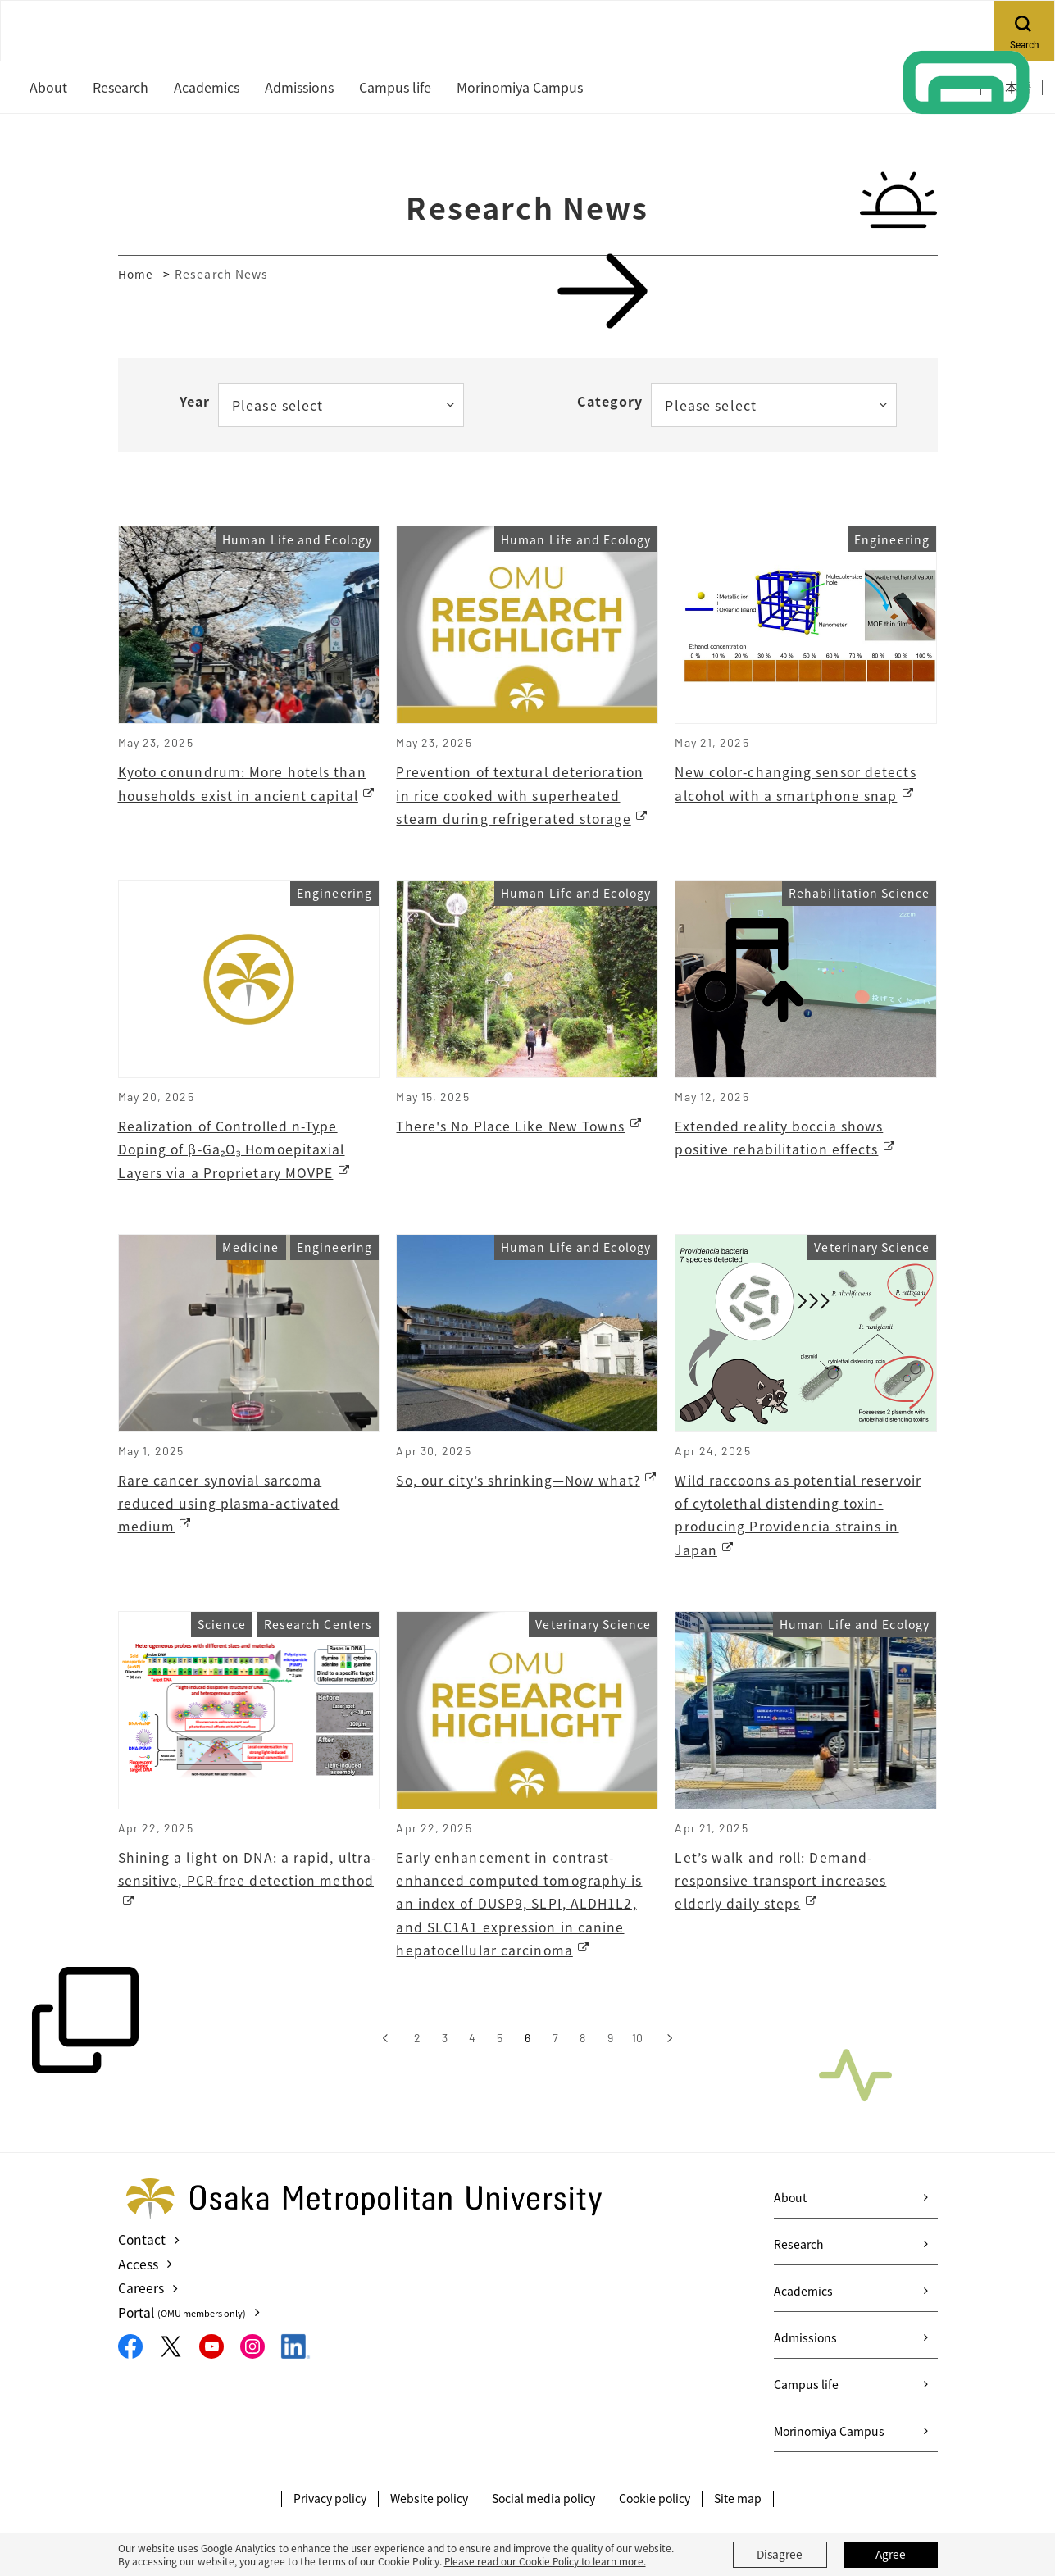 The image size is (1055, 2576). What do you see at coordinates (855, 2076) in the screenshot?
I see `view repository activity and insights` at bounding box center [855, 2076].